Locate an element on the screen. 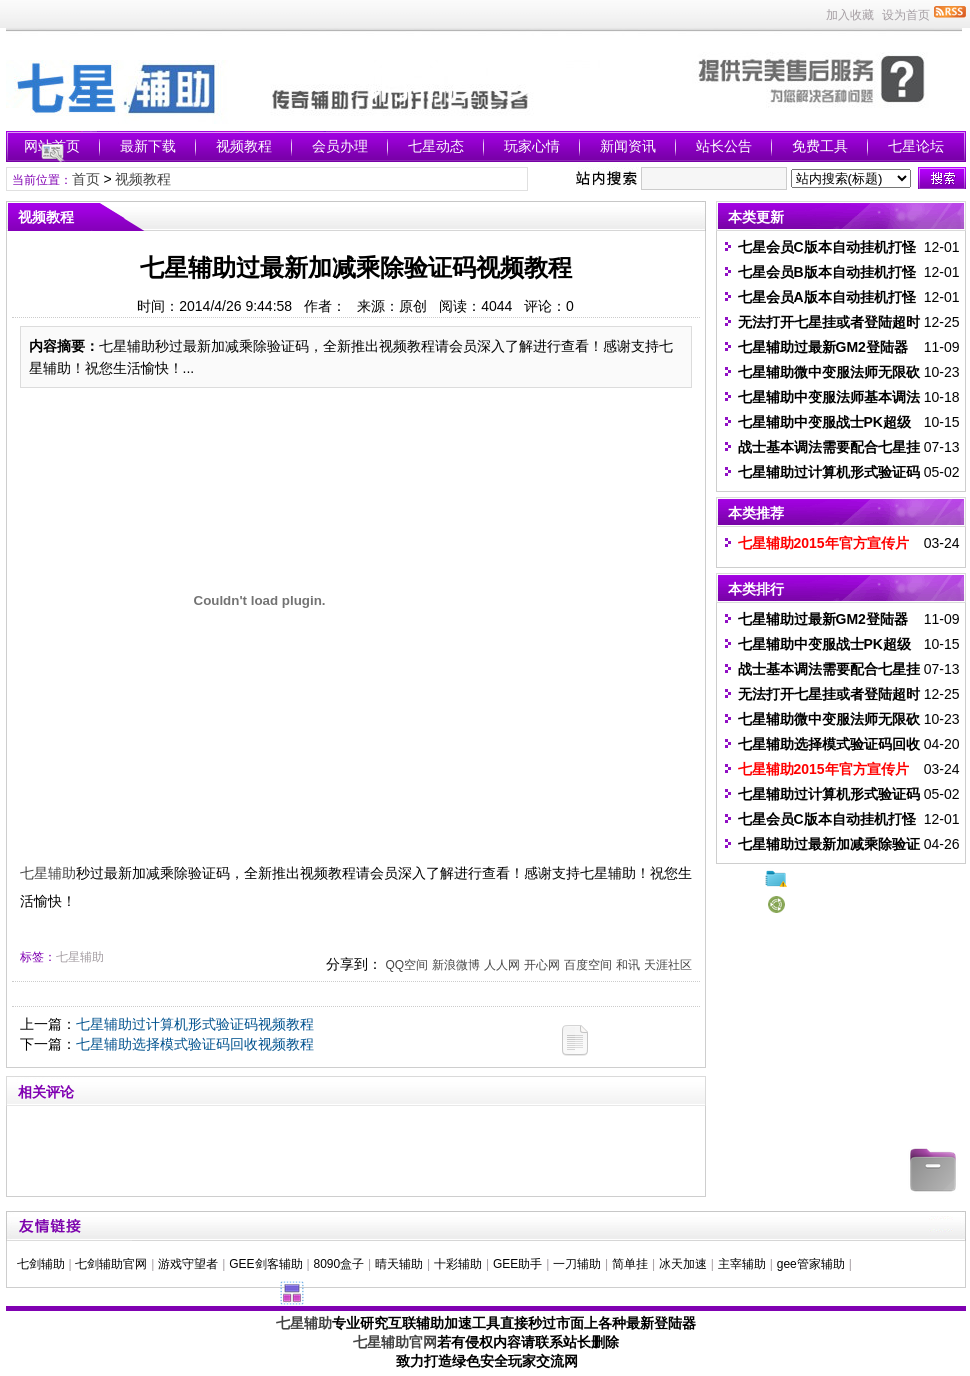  open the file manager application is located at coordinates (933, 1170).